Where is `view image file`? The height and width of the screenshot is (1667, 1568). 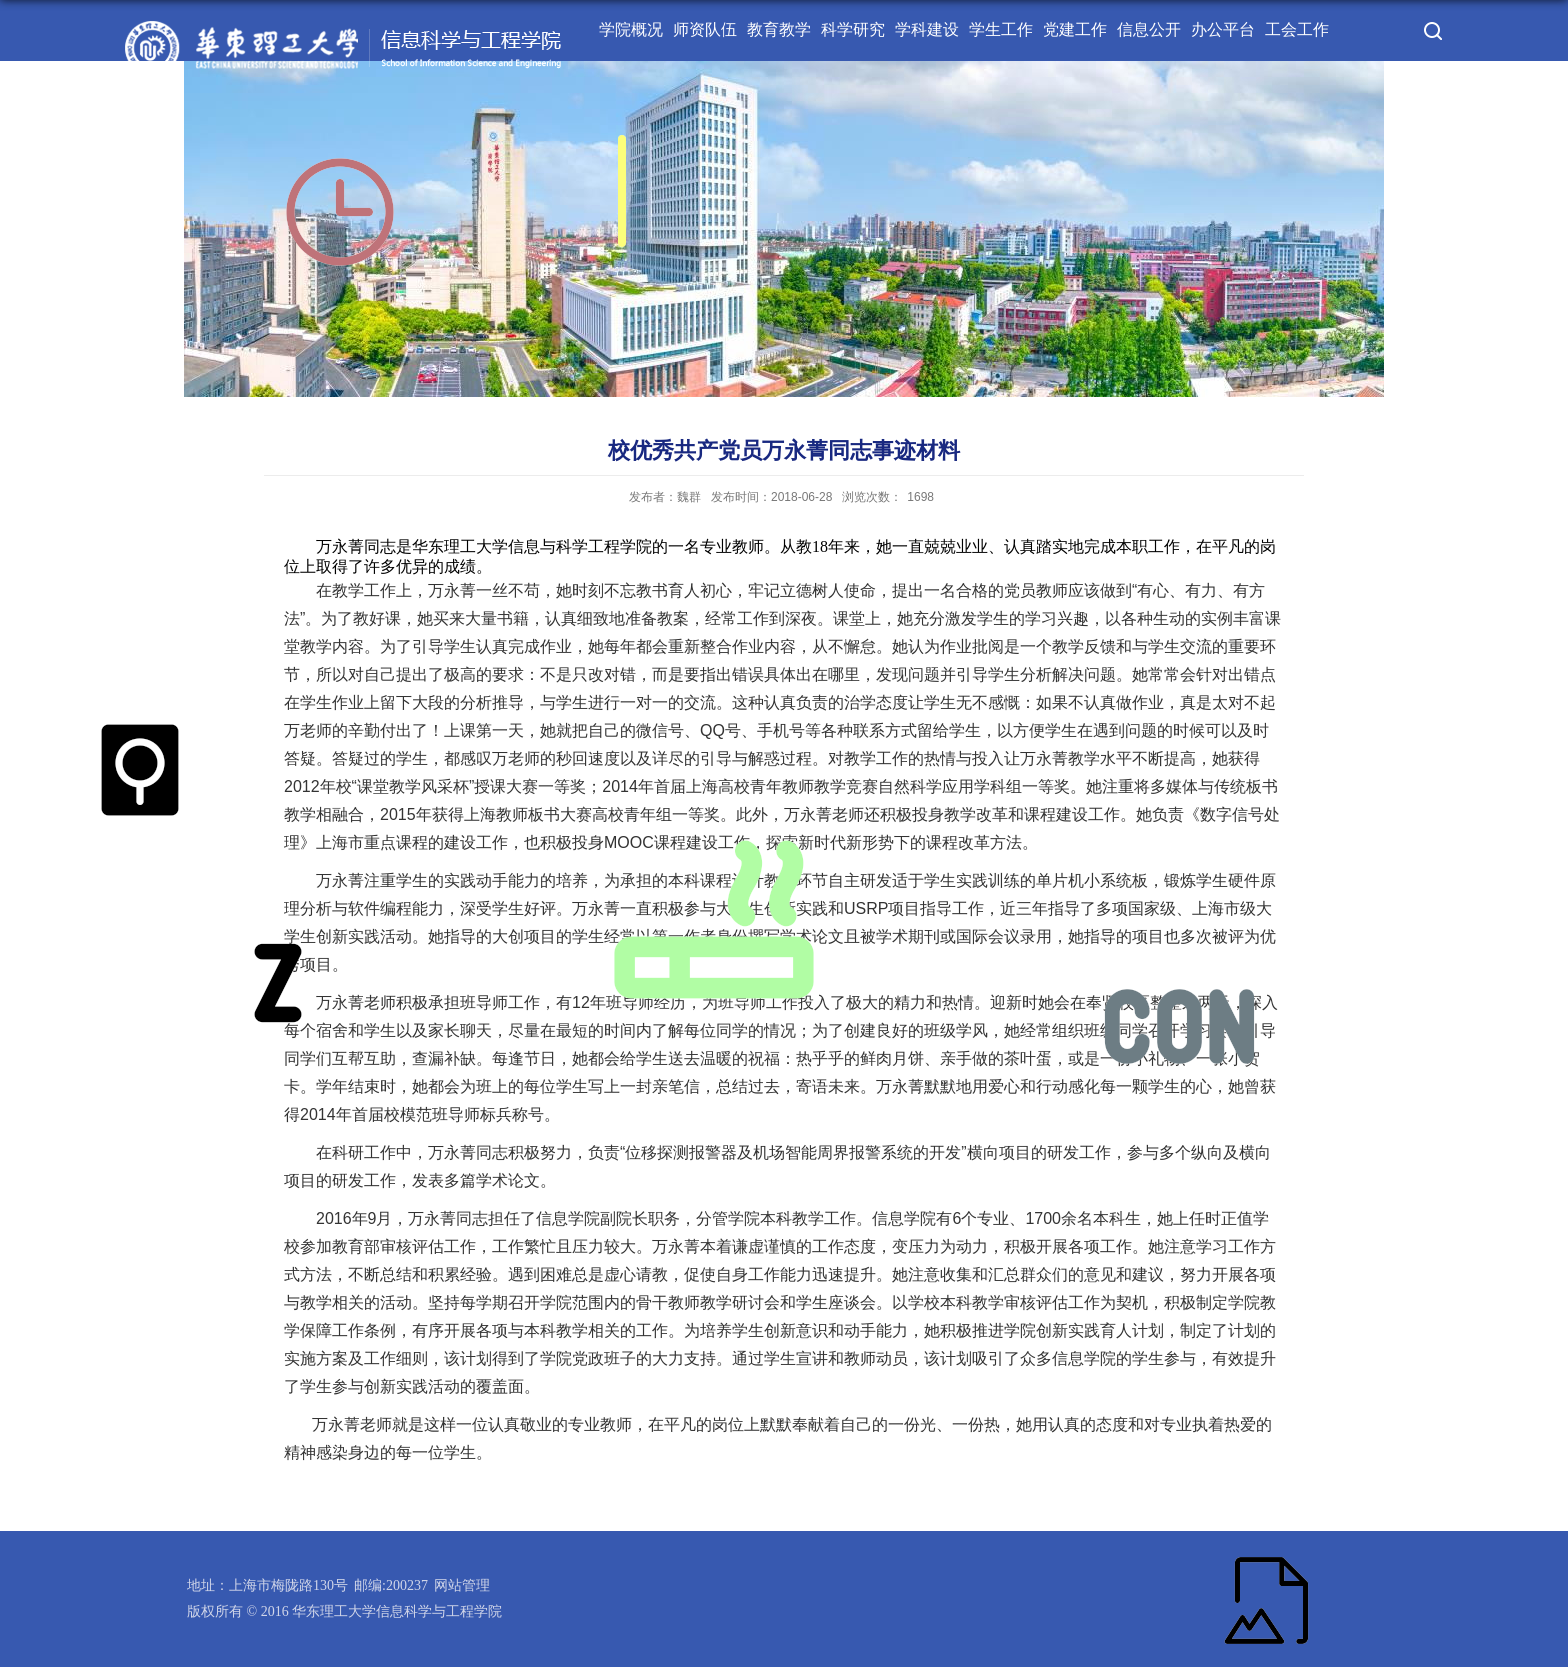
view image file is located at coordinates (1271, 1600).